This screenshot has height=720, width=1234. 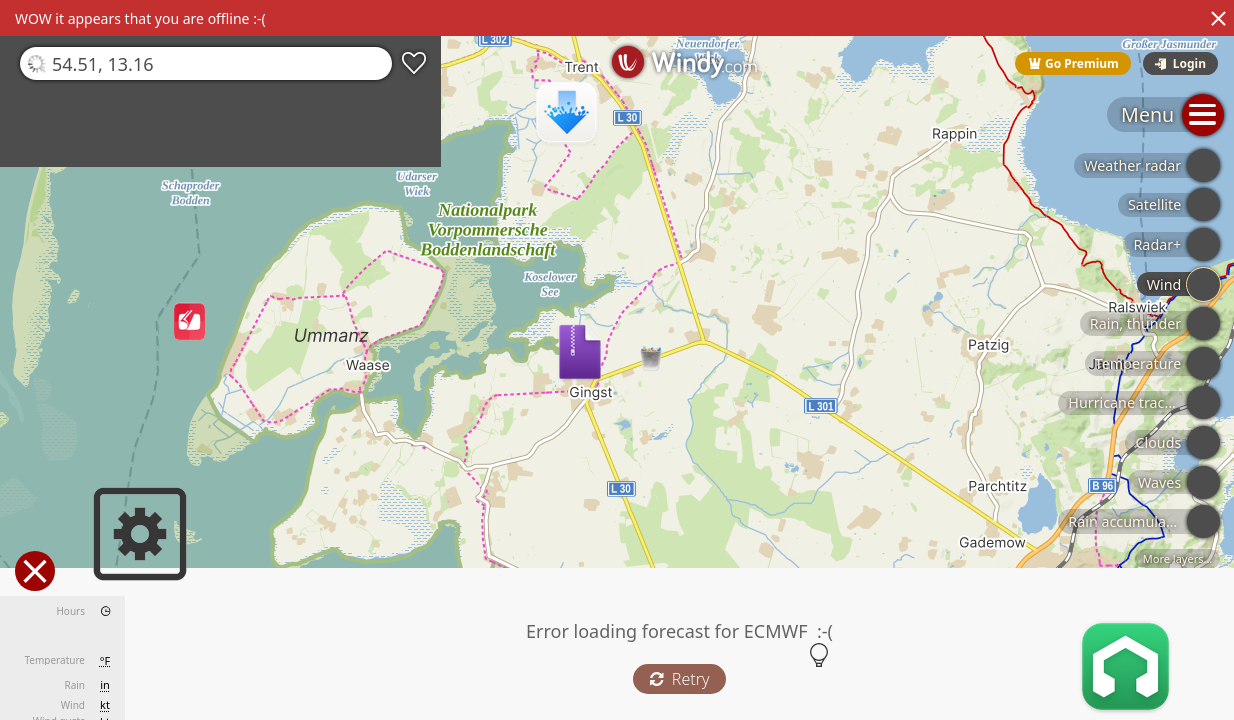 I want to click on access other applications or utilities, so click(x=140, y=534).